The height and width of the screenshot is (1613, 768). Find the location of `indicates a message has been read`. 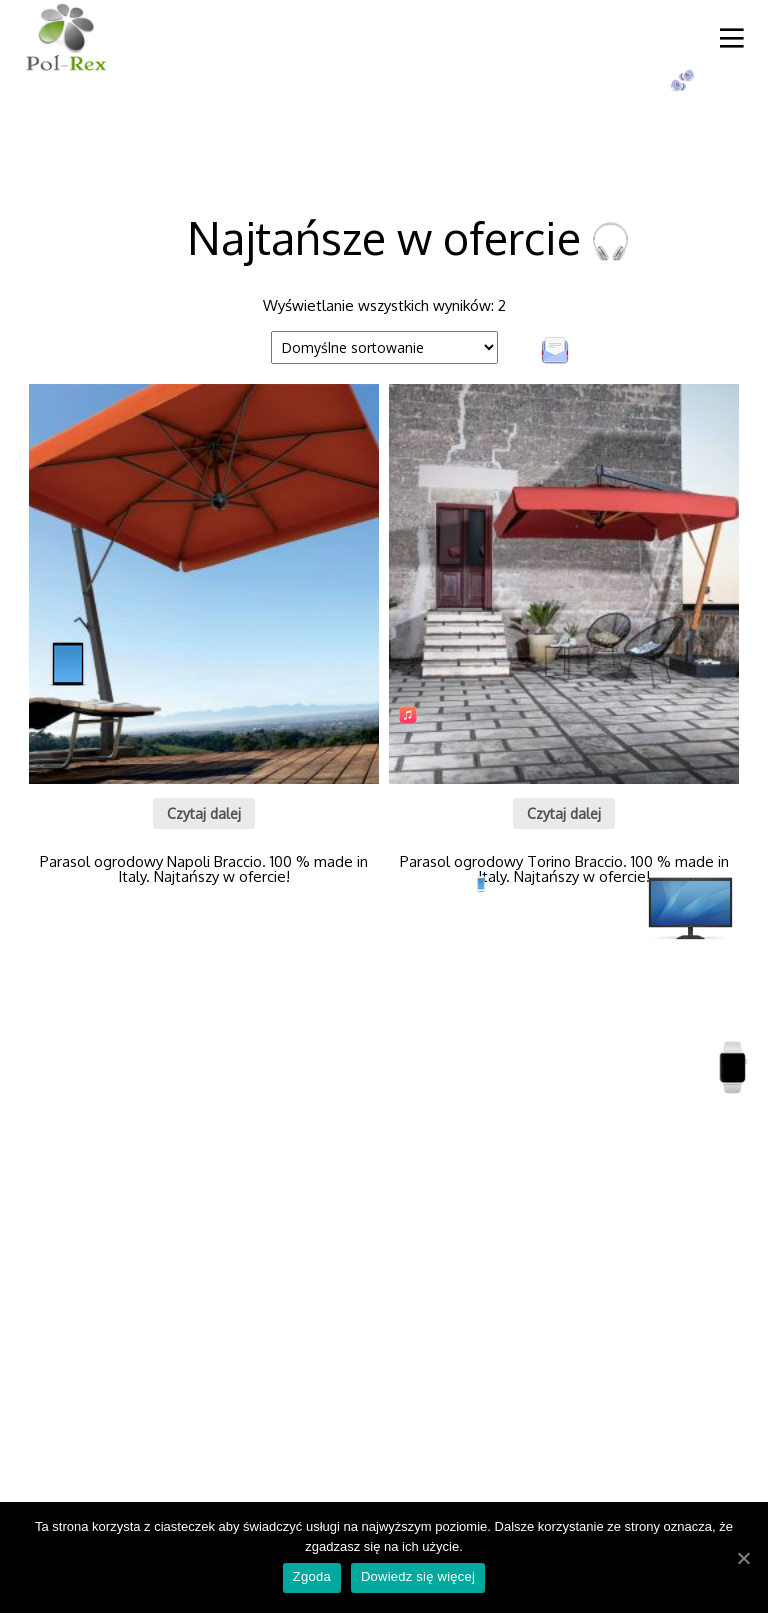

indicates a message has been read is located at coordinates (555, 351).